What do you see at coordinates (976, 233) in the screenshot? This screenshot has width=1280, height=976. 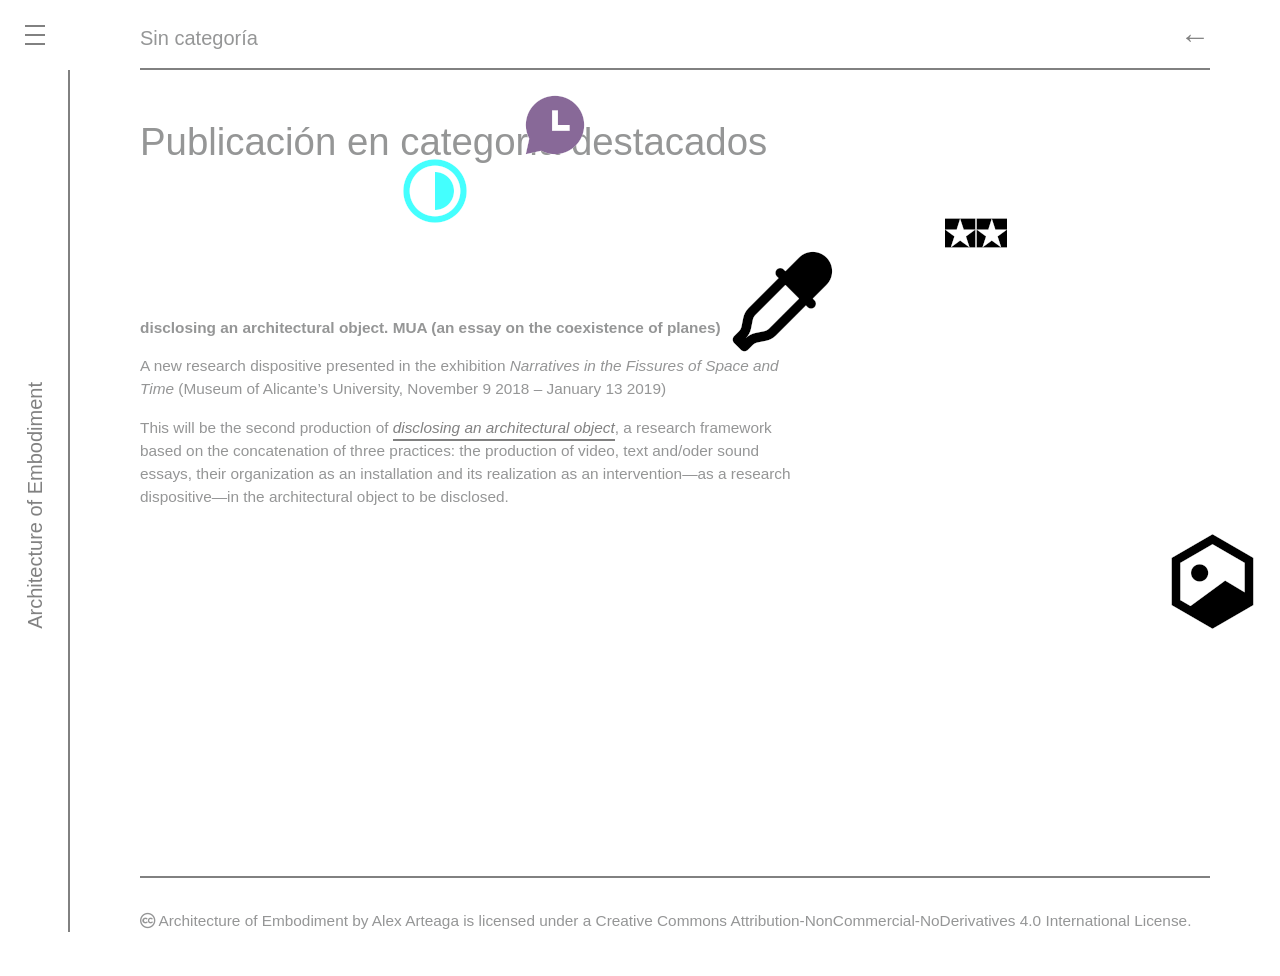 I see `tamiya brand logo` at bounding box center [976, 233].